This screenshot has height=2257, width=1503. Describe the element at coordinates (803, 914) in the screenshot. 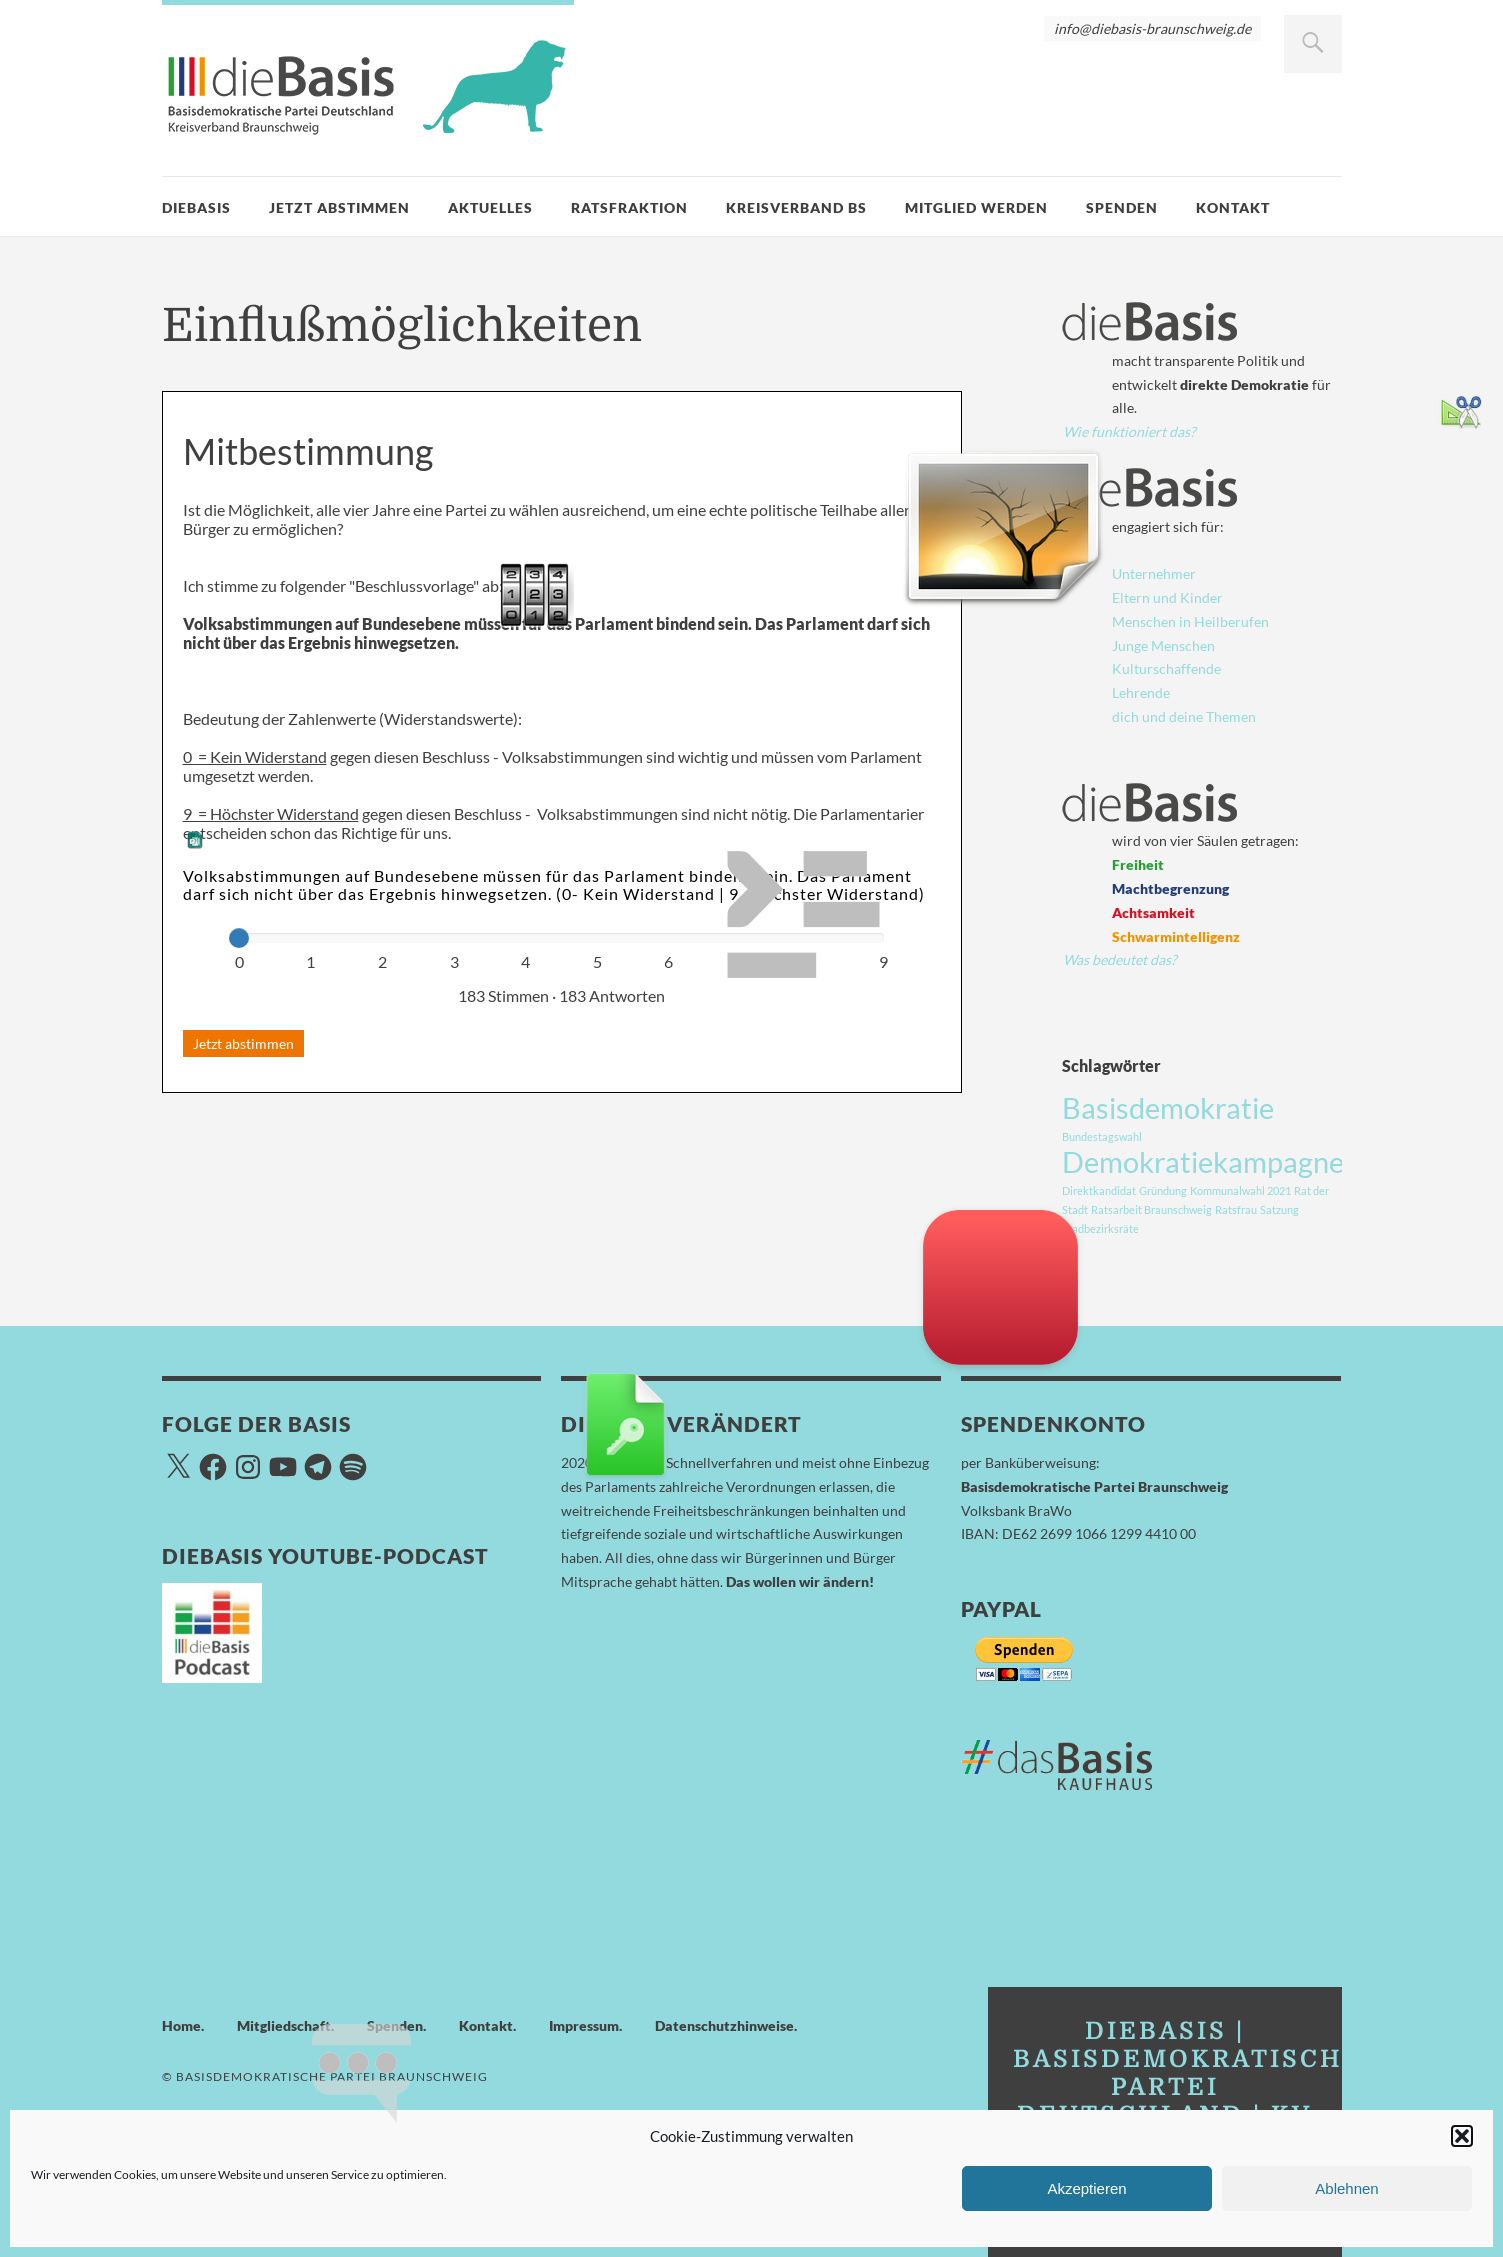

I see `increase text indentation` at that location.